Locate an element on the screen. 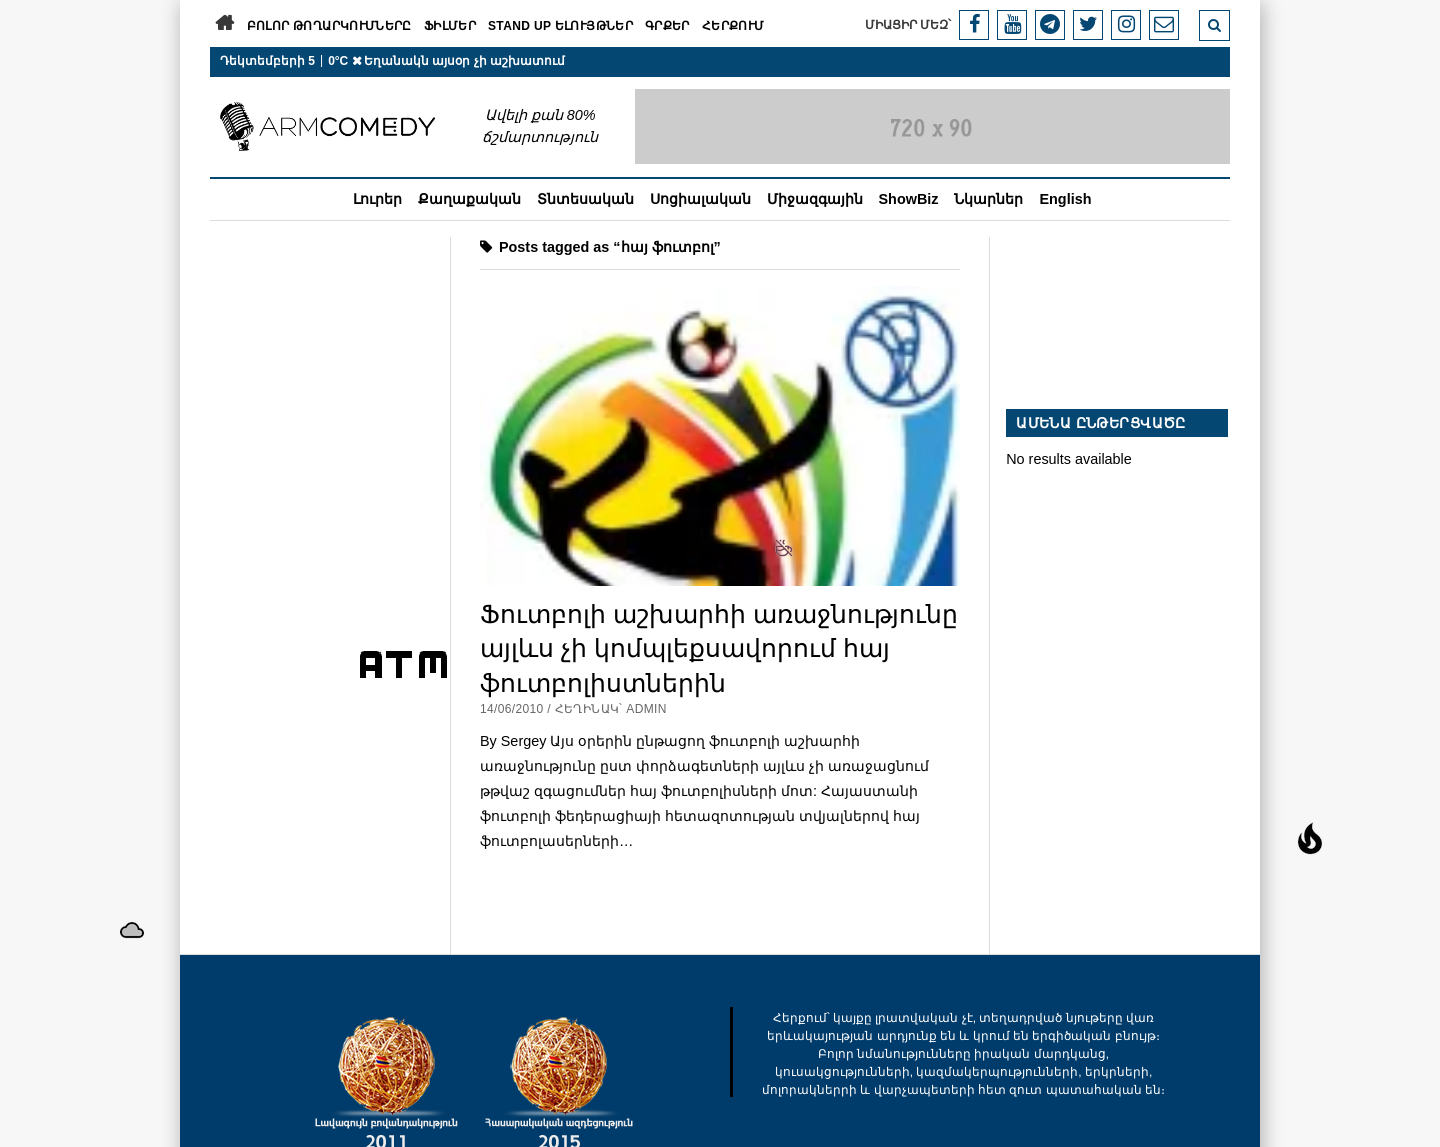 This screenshot has width=1440, height=1147. disable coffee break reminder is located at coordinates (784, 548).